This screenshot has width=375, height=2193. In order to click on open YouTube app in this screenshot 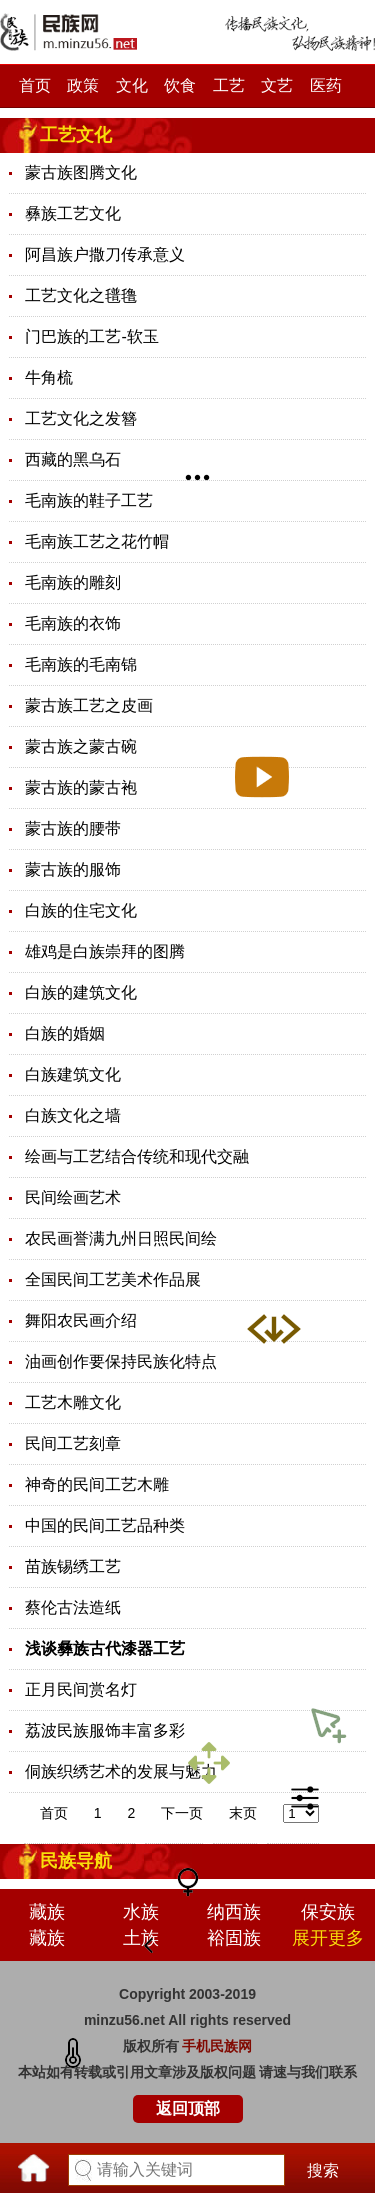, I will do `click(262, 777)`.